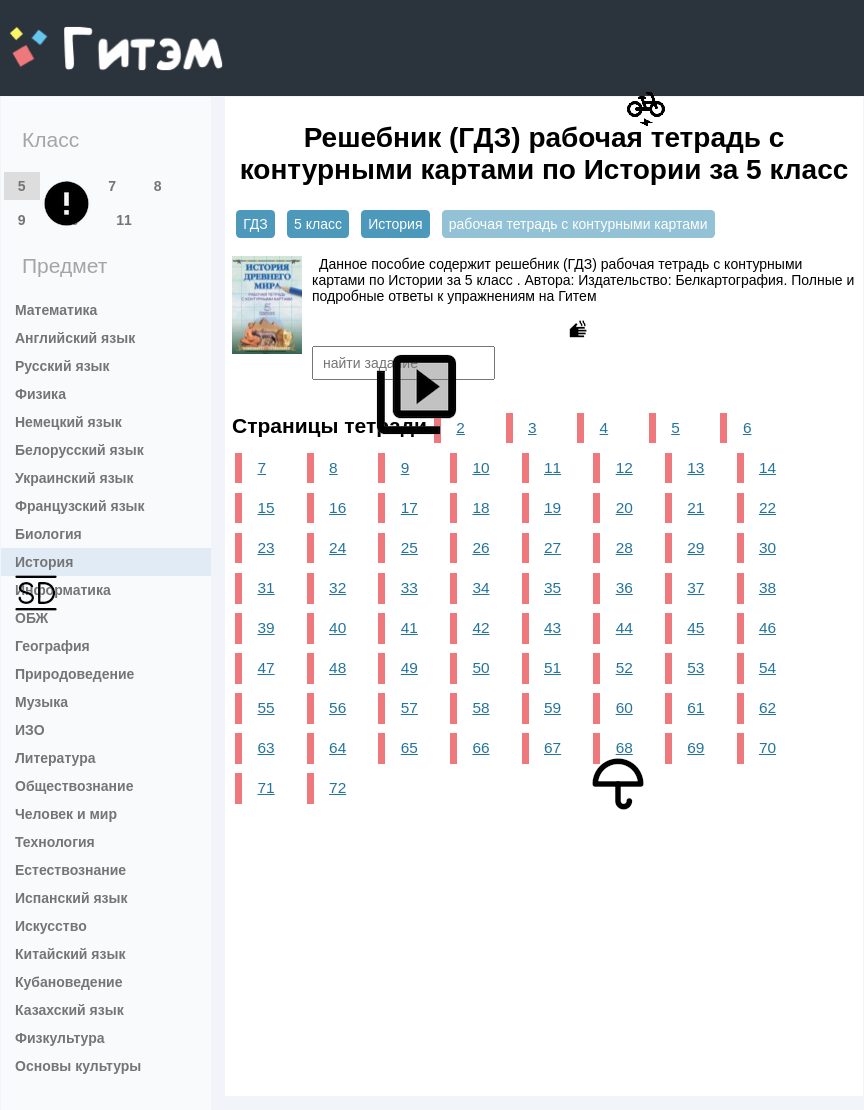 The height and width of the screenshot is (1110, 864). What do you see at coordinates (646, 109) in the screenshot?
I see `select electric bike as transportation mode` at bounding box center [646, 109].